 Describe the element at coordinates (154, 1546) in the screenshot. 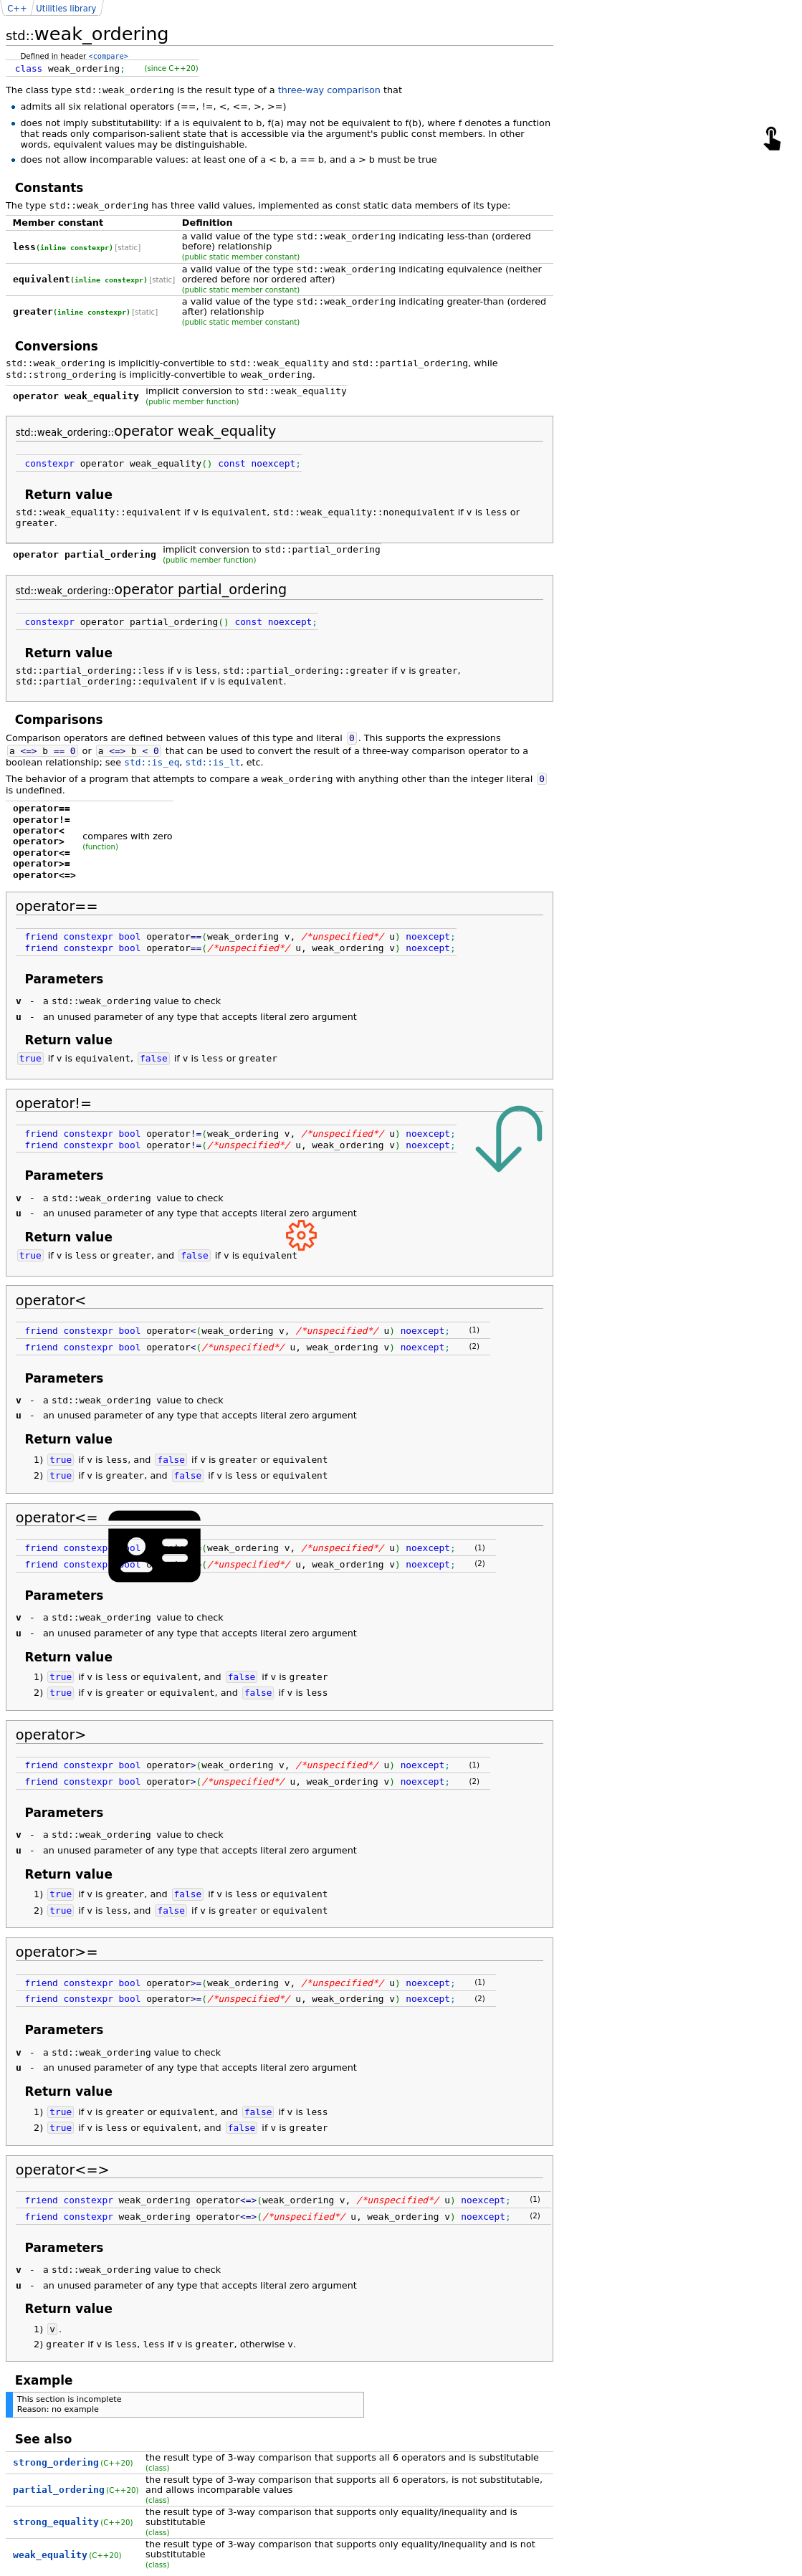

I see `view your driver's license or ID card` at that location.